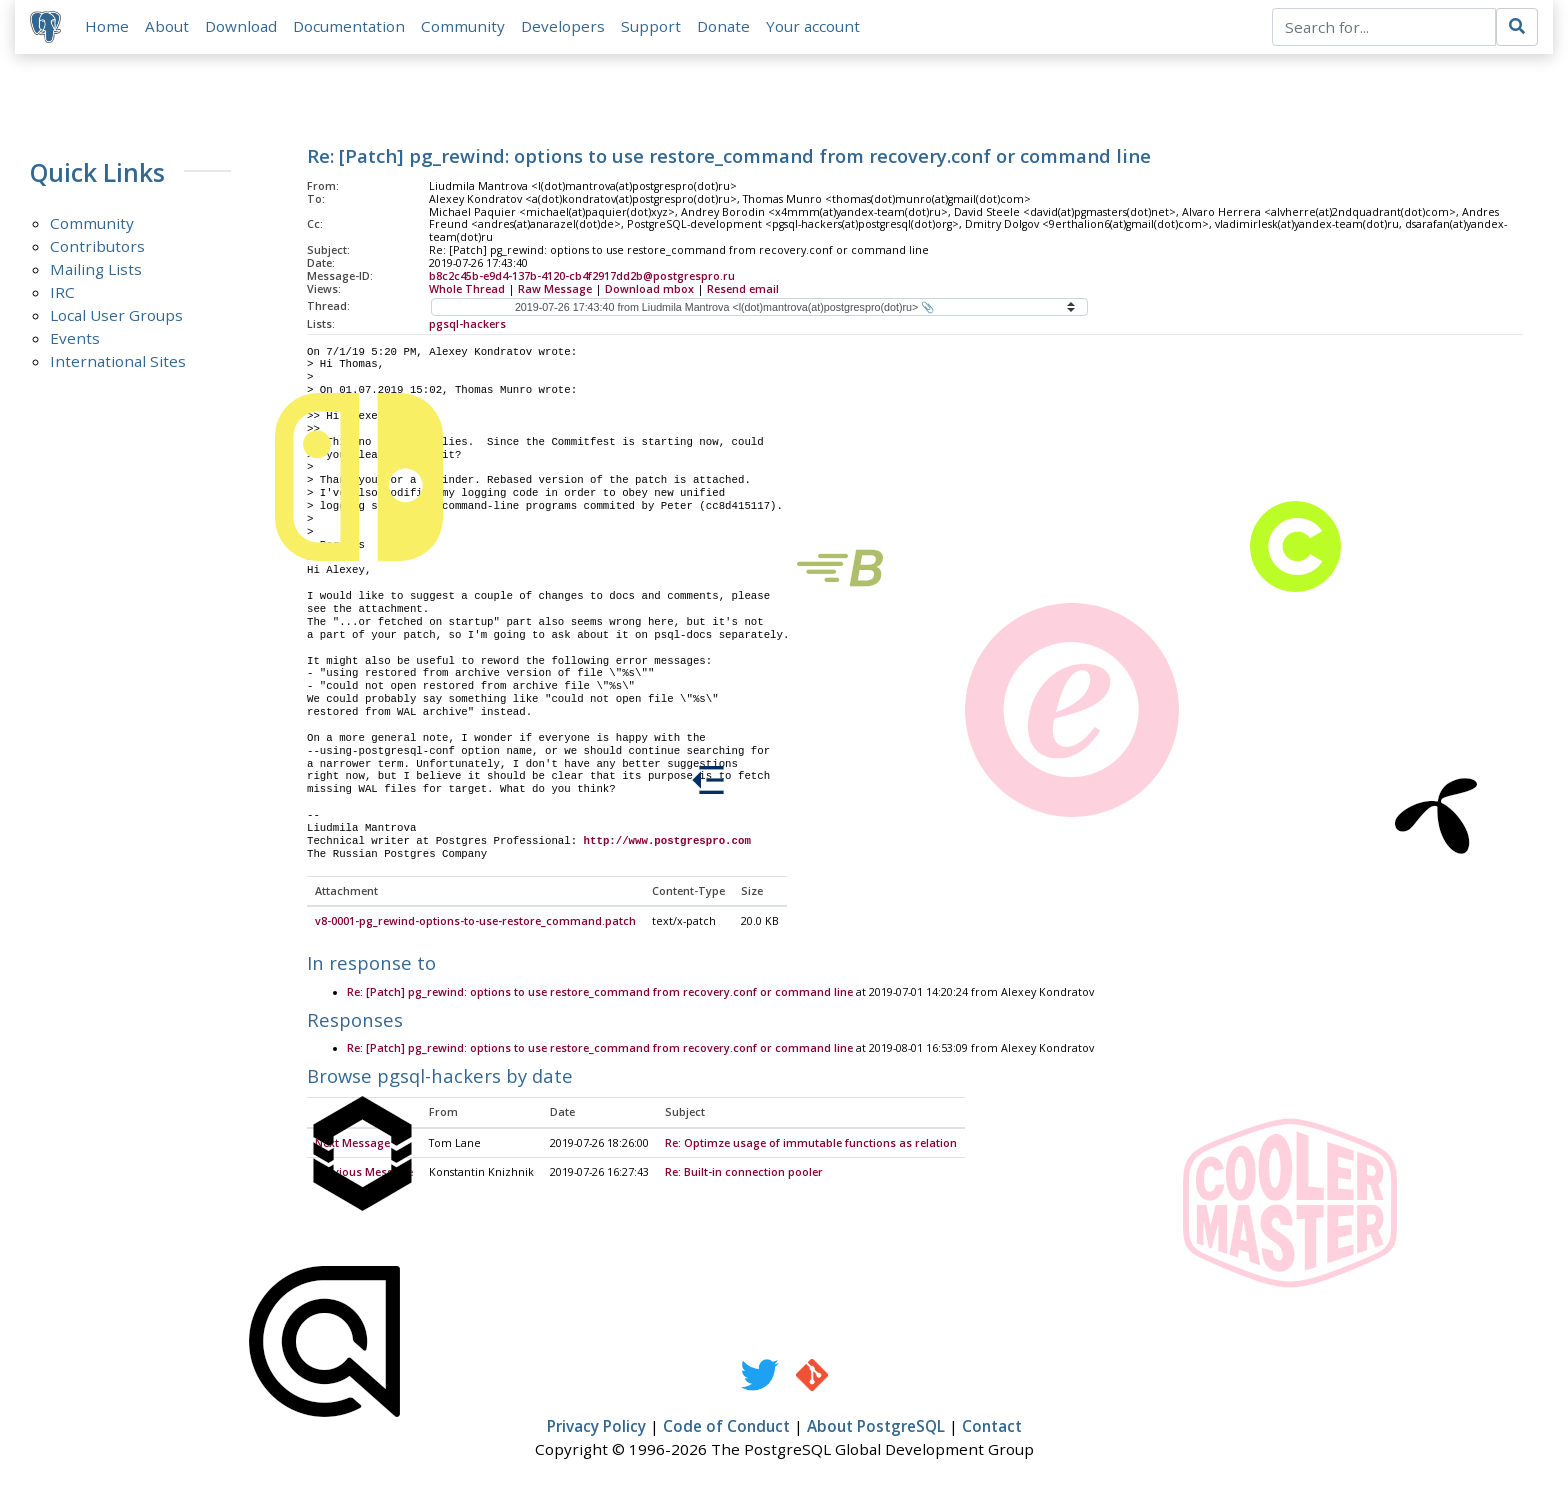 The width and height of the screenshot is (1568, 1502). What do you see at coordinates (324, 1341) in the screenshot?
I see `search powered by Algolia` at bounding box center [324, 1341].